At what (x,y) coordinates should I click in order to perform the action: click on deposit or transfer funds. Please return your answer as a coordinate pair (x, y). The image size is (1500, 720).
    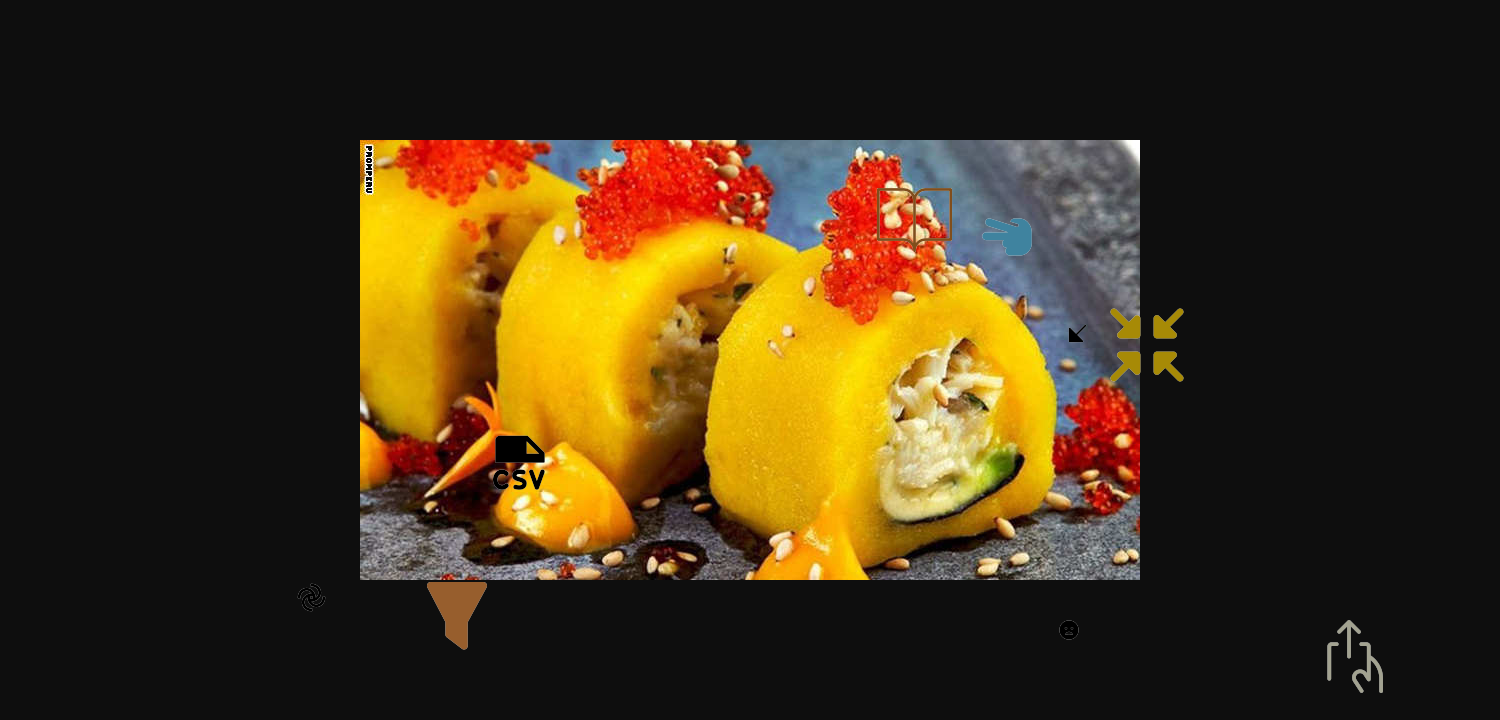
    Looking at the image, I should click on (1351, 656).